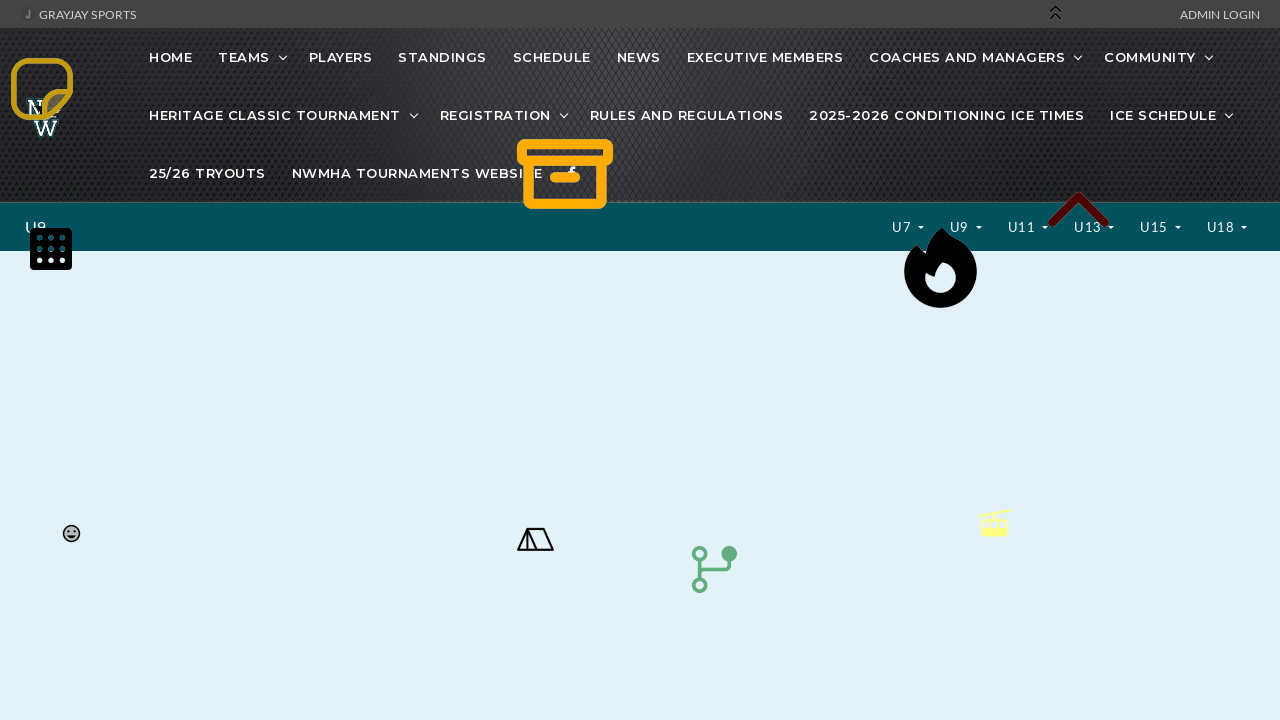  Describe the element at coordinates (51, 249) in the screenshot. I see `open app drawer or launcher` at that location.